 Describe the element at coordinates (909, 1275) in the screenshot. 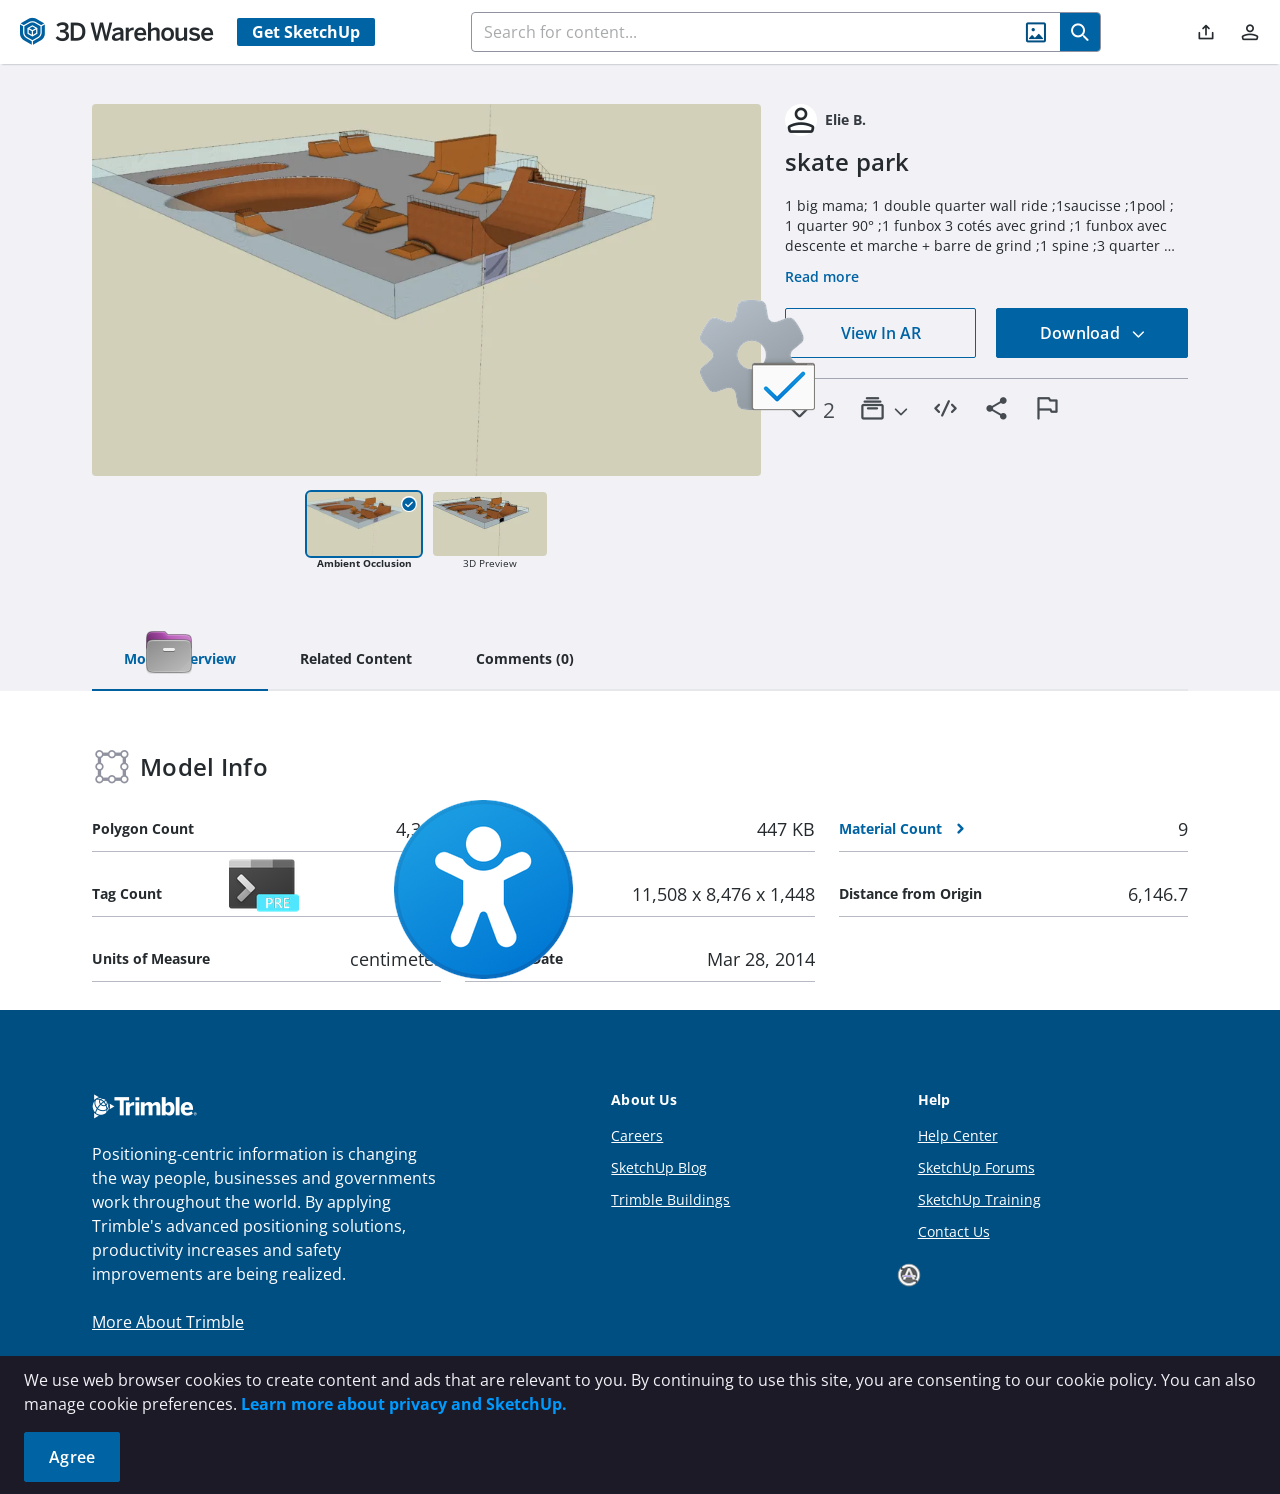

I see `check for available software updates` at that location.